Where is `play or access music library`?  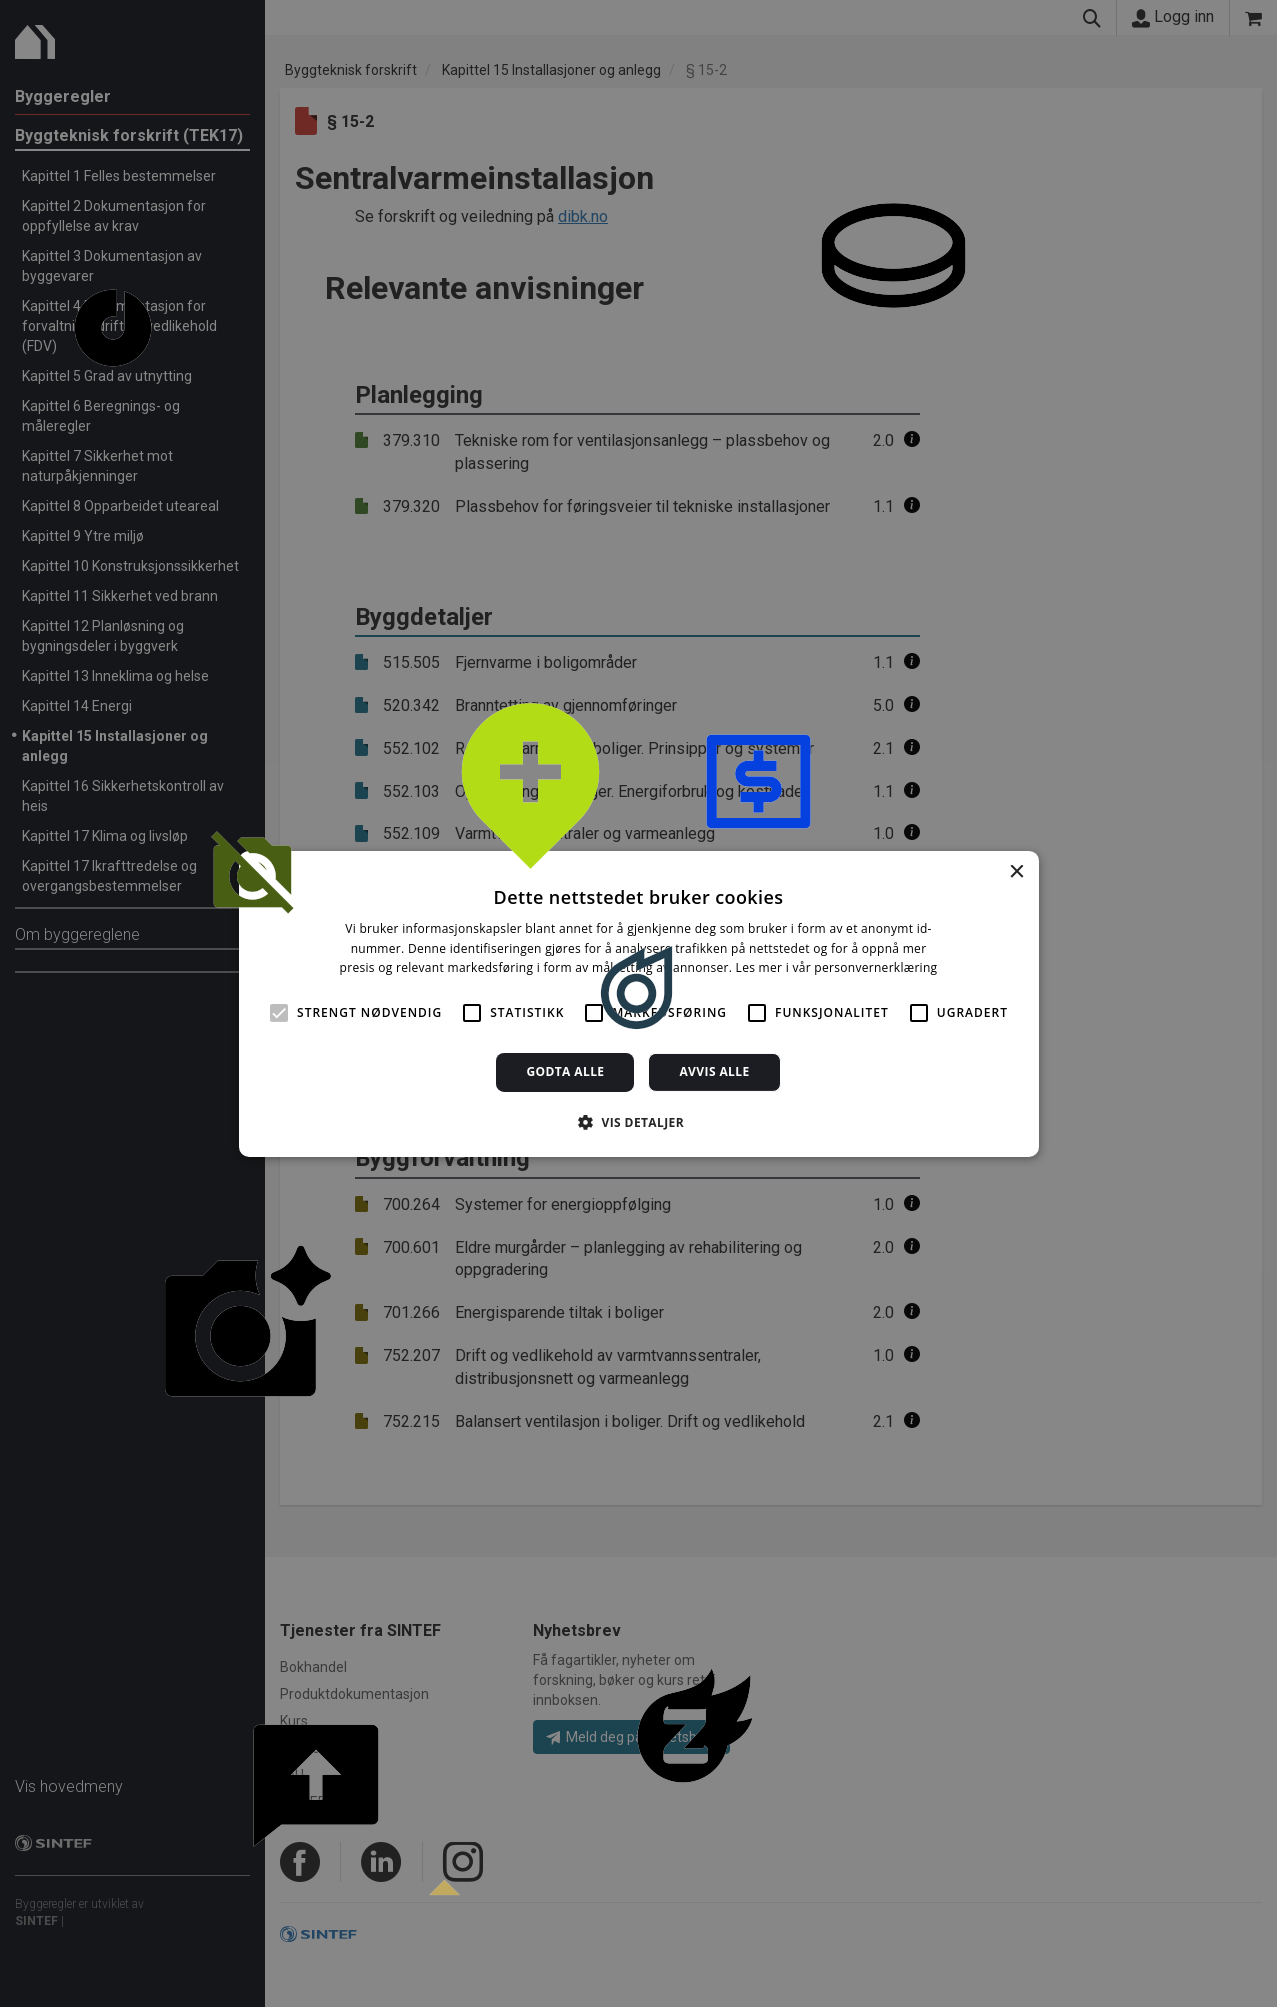 play or access music library is located at coordinates (113, 328).